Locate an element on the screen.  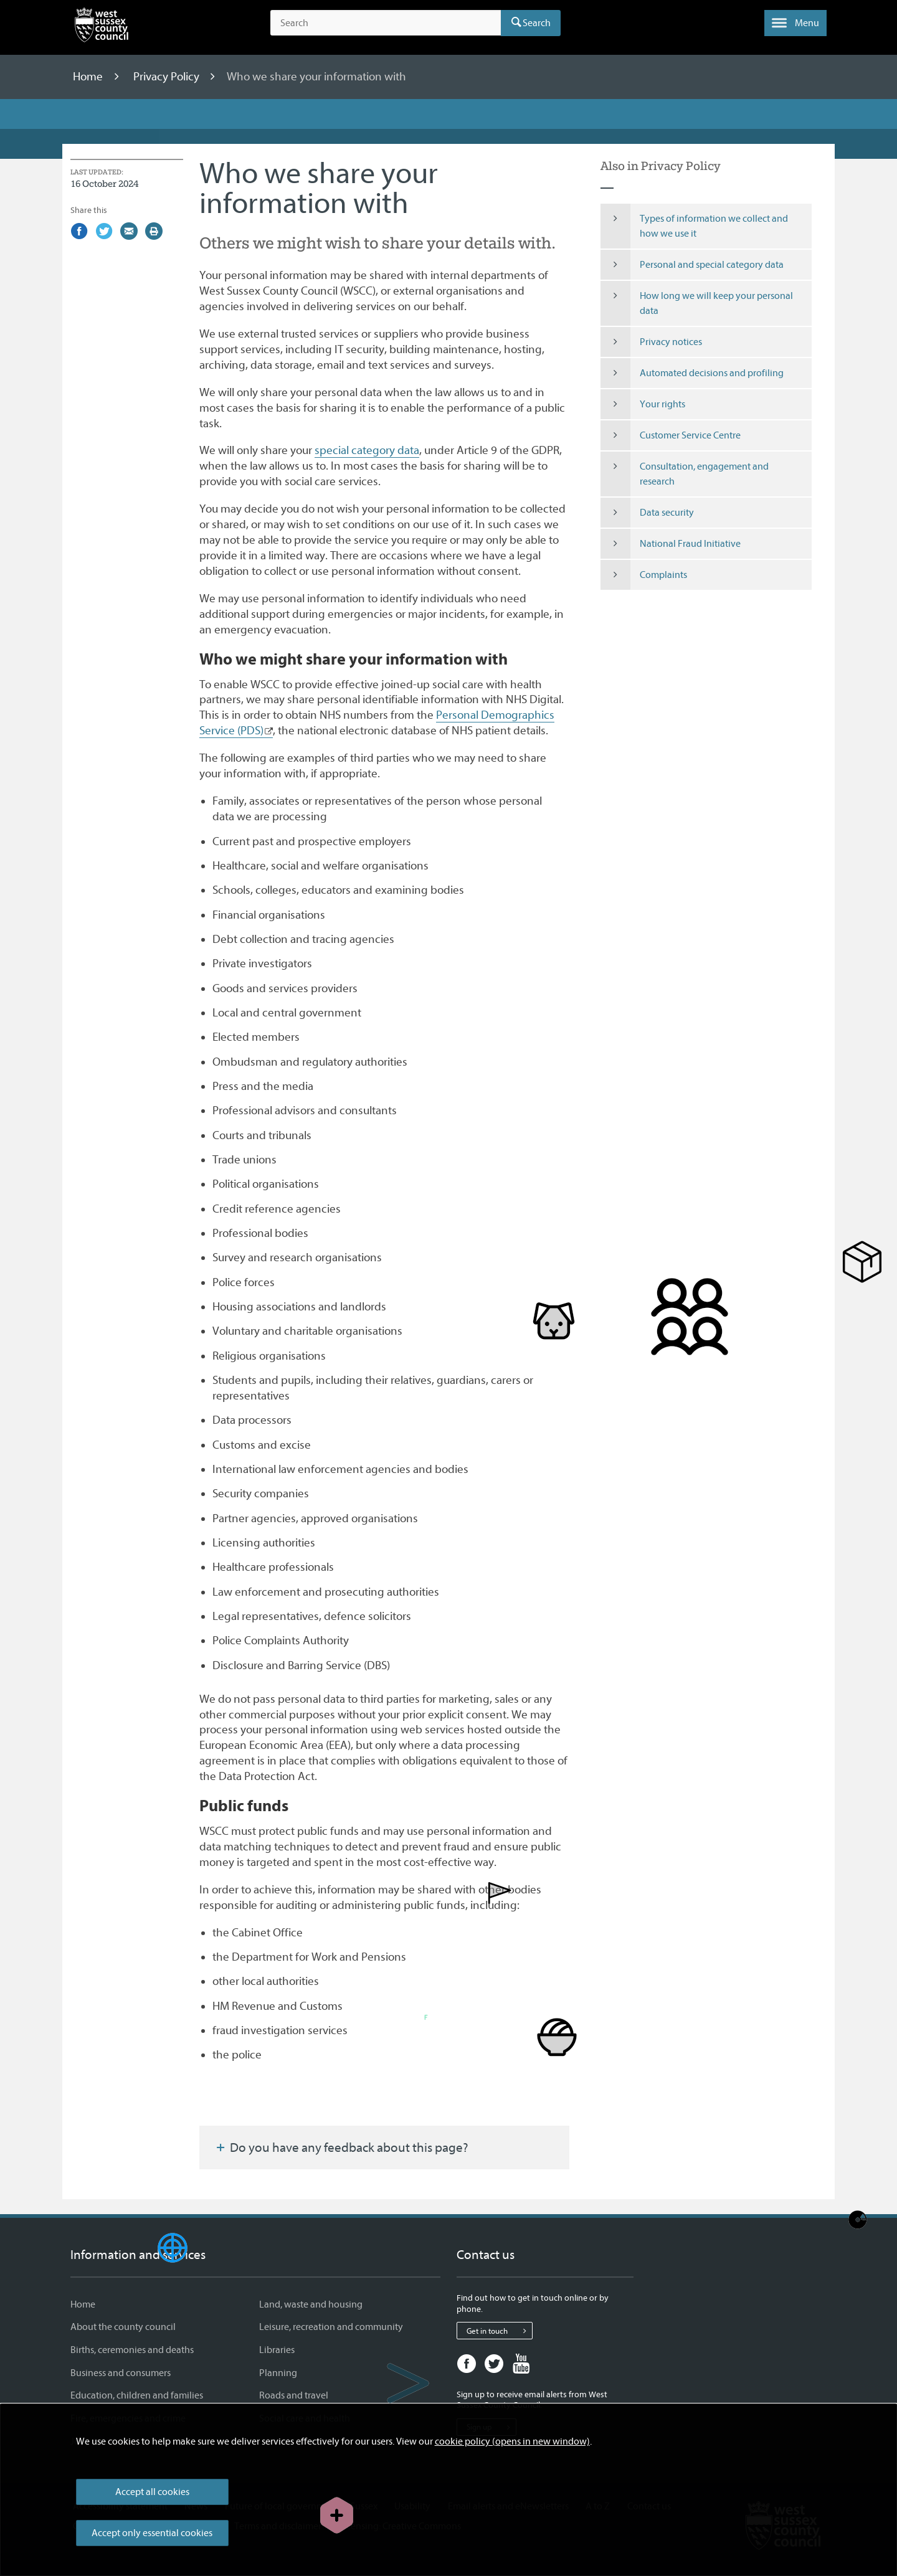
flag or mark an item for follow-up is located at coordinates (497, 1893).